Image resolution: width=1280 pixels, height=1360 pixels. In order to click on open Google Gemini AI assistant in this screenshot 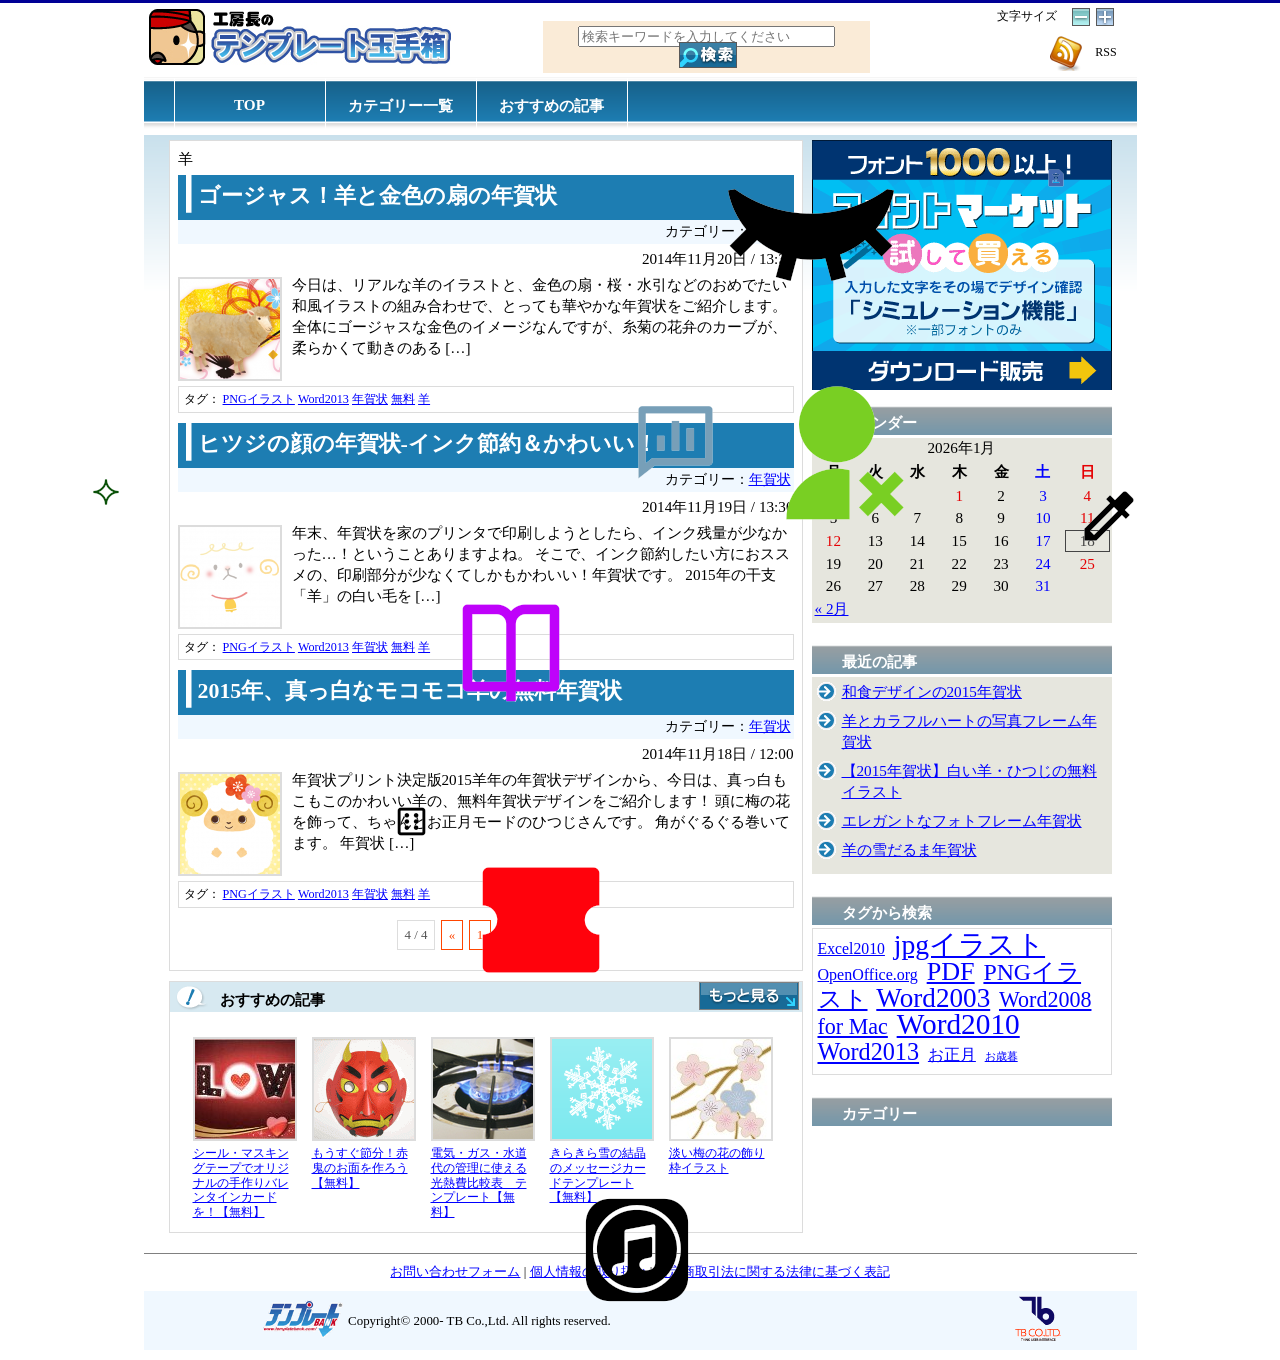, I will do `click(106, 492)`.